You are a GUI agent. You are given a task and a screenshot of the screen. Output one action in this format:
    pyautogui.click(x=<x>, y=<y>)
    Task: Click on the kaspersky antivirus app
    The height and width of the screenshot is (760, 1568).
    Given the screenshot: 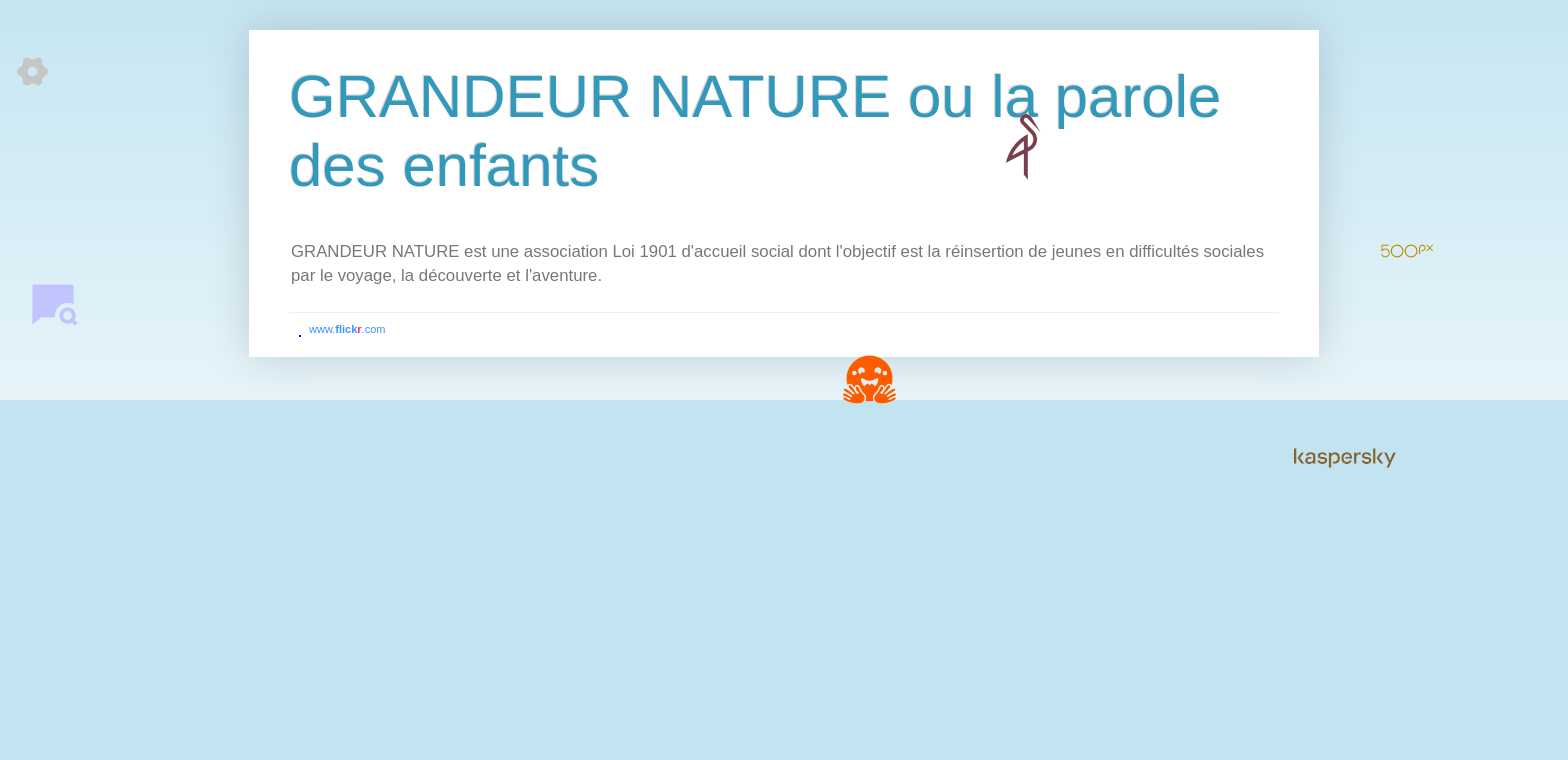 What is the action you would take?
    pyautogui.click(x=1345, y=458)
    